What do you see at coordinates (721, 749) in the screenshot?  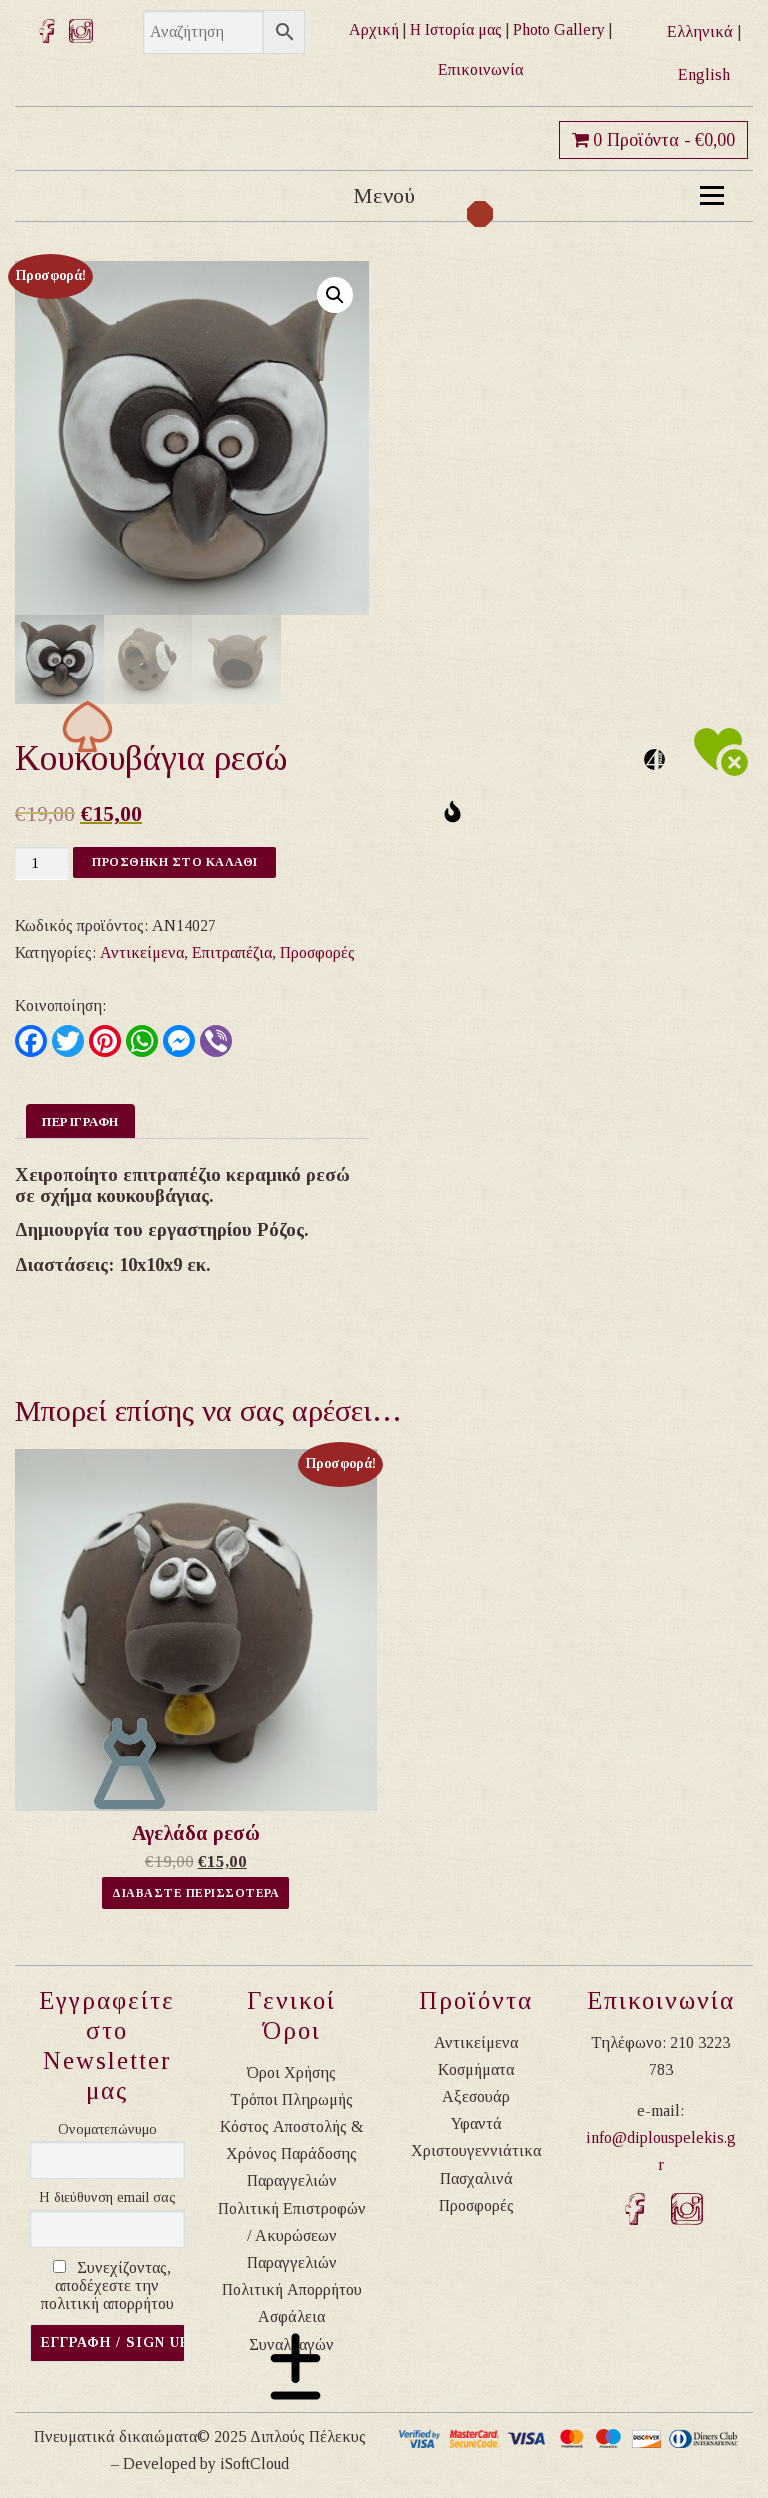 I see `remove item from favorites` at bounding box center [721, 749].